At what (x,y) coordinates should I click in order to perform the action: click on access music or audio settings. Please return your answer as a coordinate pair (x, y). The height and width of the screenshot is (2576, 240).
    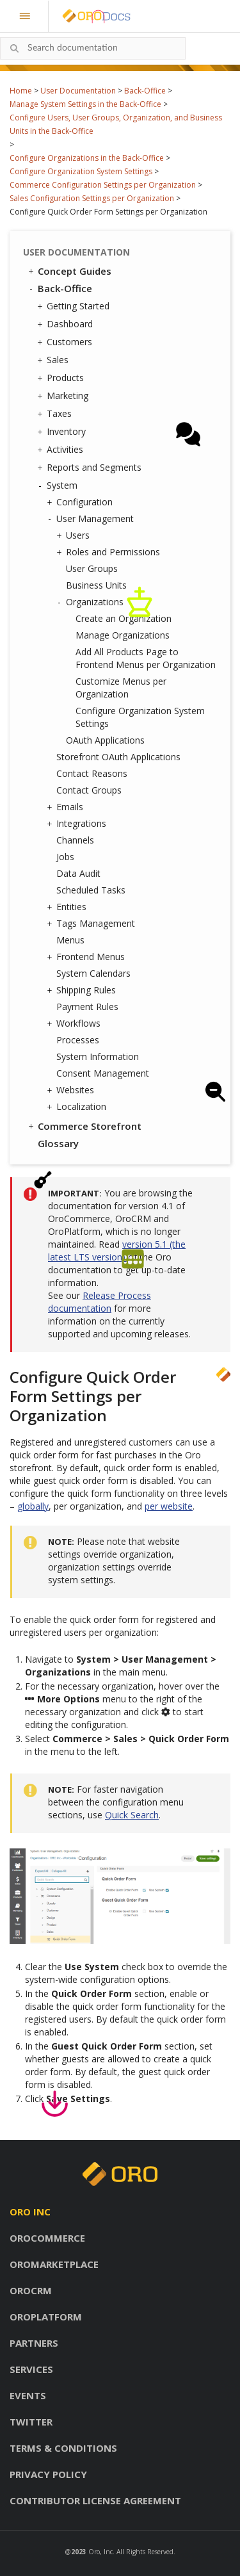
    Looking at the image, I should click on (43, 1180).